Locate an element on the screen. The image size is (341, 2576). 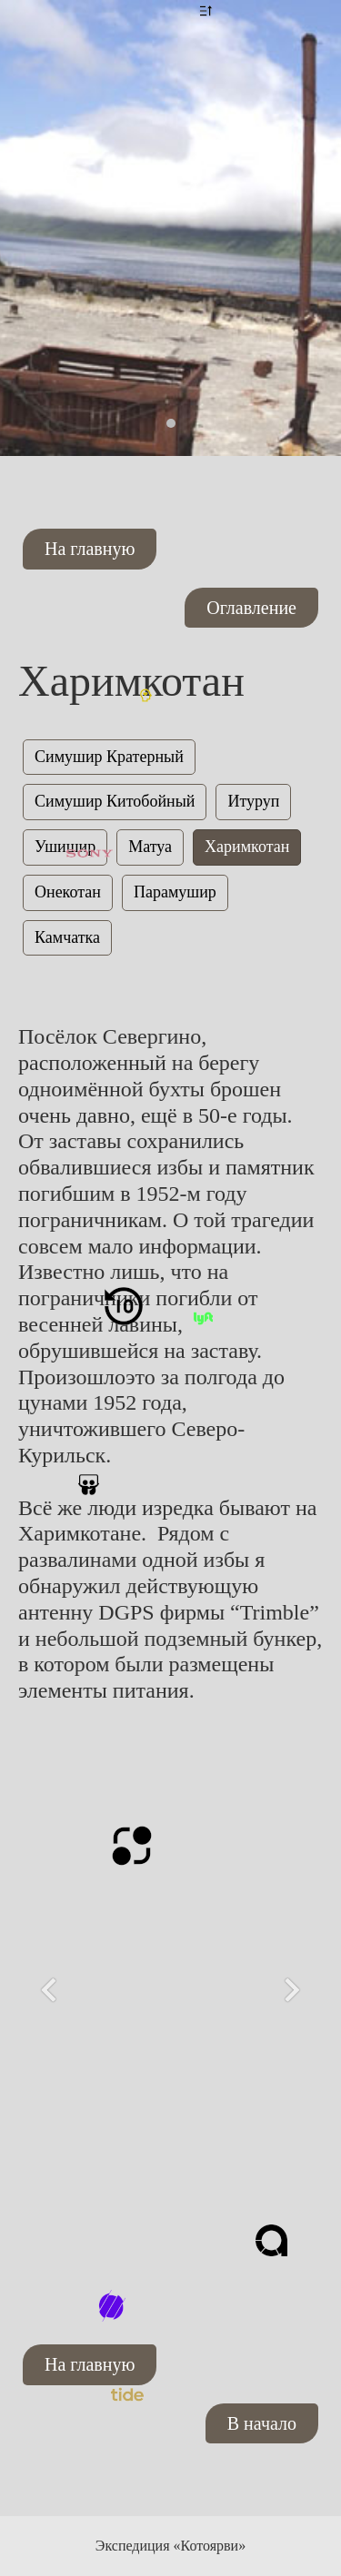
sort items in ascending order is located at coordinates (206, 11).